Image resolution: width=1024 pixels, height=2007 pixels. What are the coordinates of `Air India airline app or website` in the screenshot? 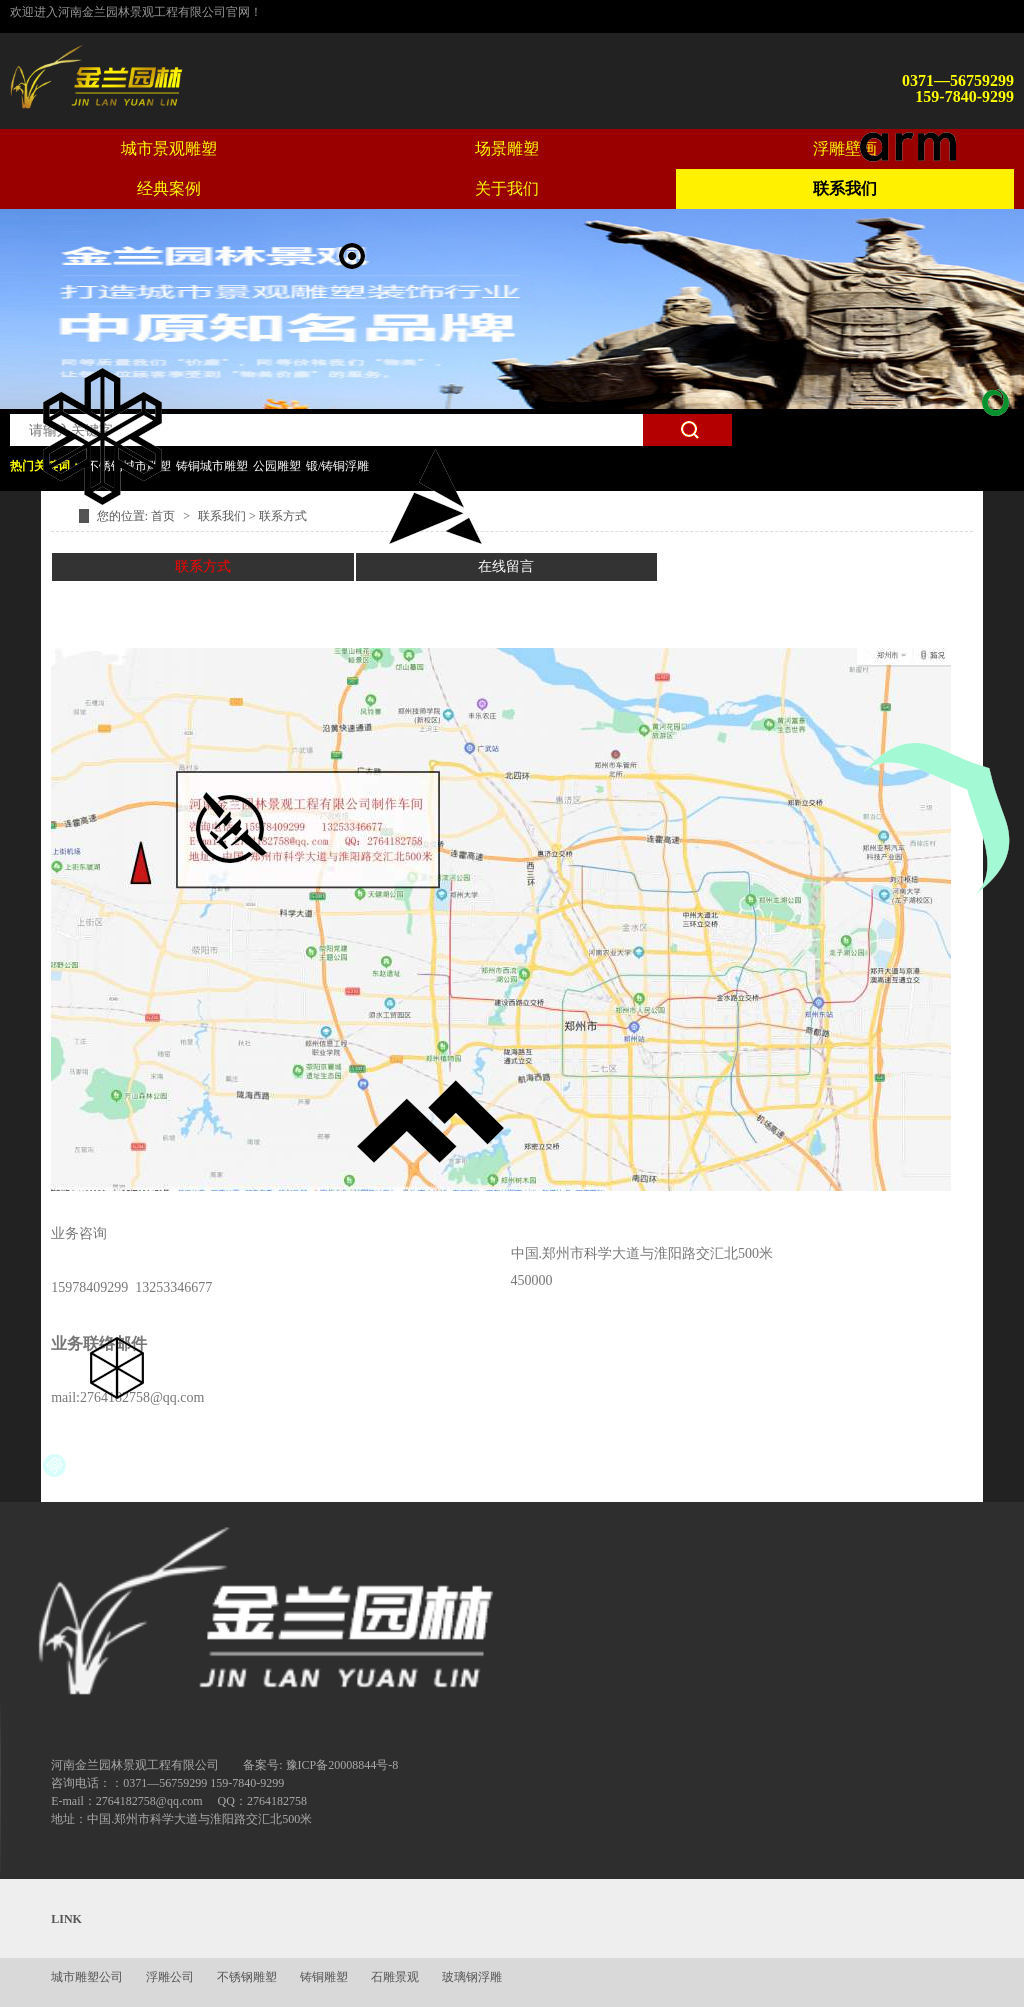 It's located at (936, 818).